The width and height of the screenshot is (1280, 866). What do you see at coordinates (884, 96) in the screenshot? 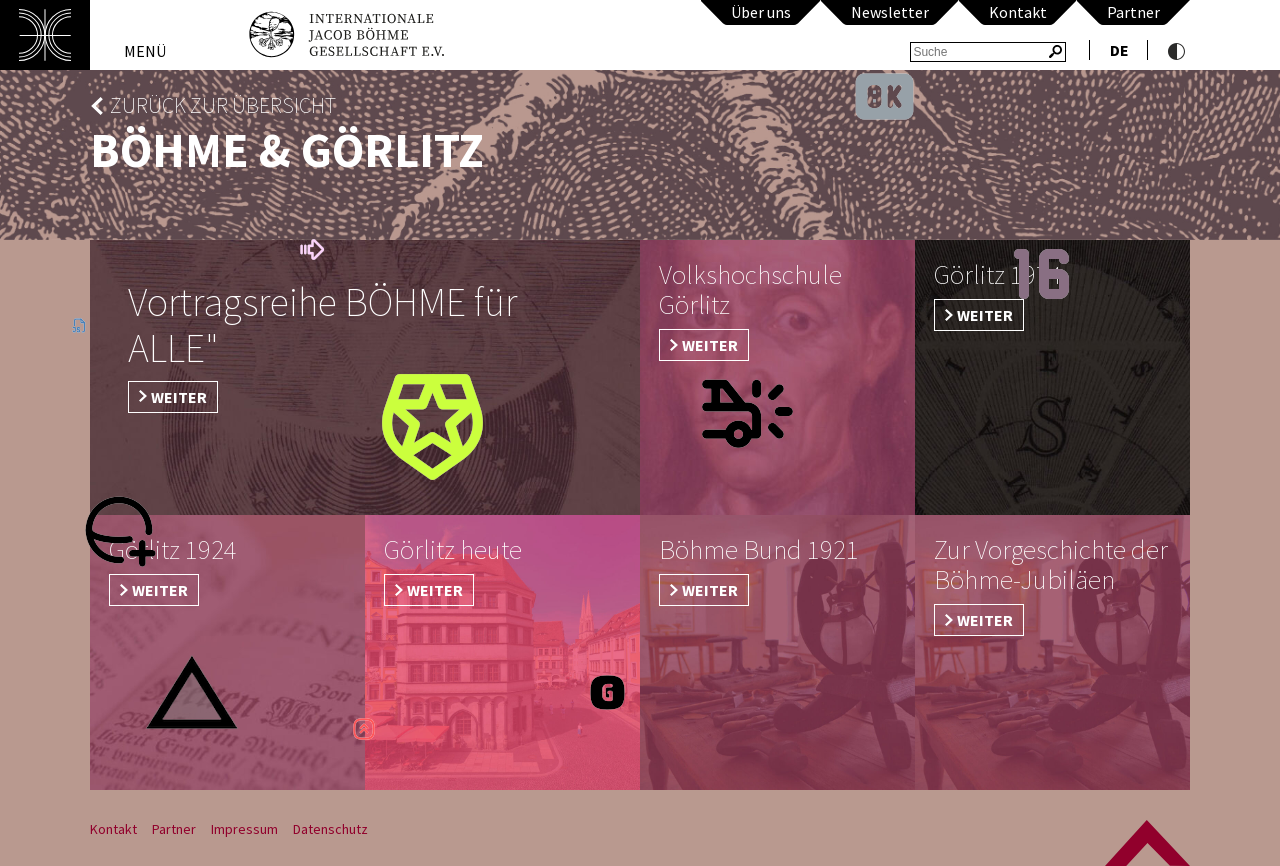
I see `indicates 8K video resolution quality` at bounding box center [884, 96].